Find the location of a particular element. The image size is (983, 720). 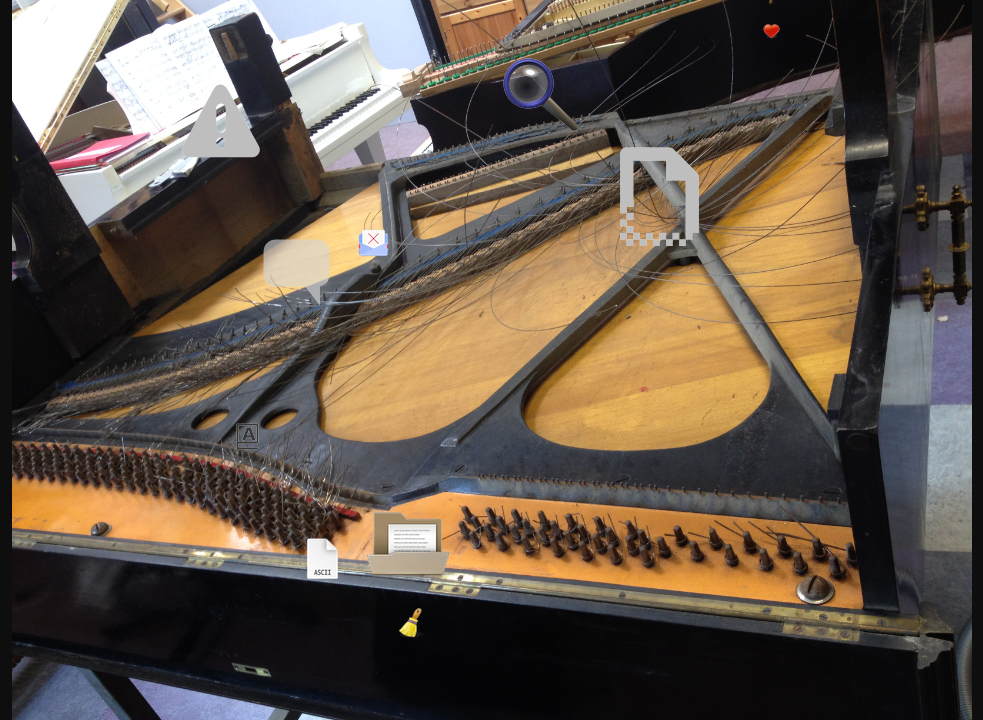

a plain text or ascii file type indicator is located at coordinates (322, 559).